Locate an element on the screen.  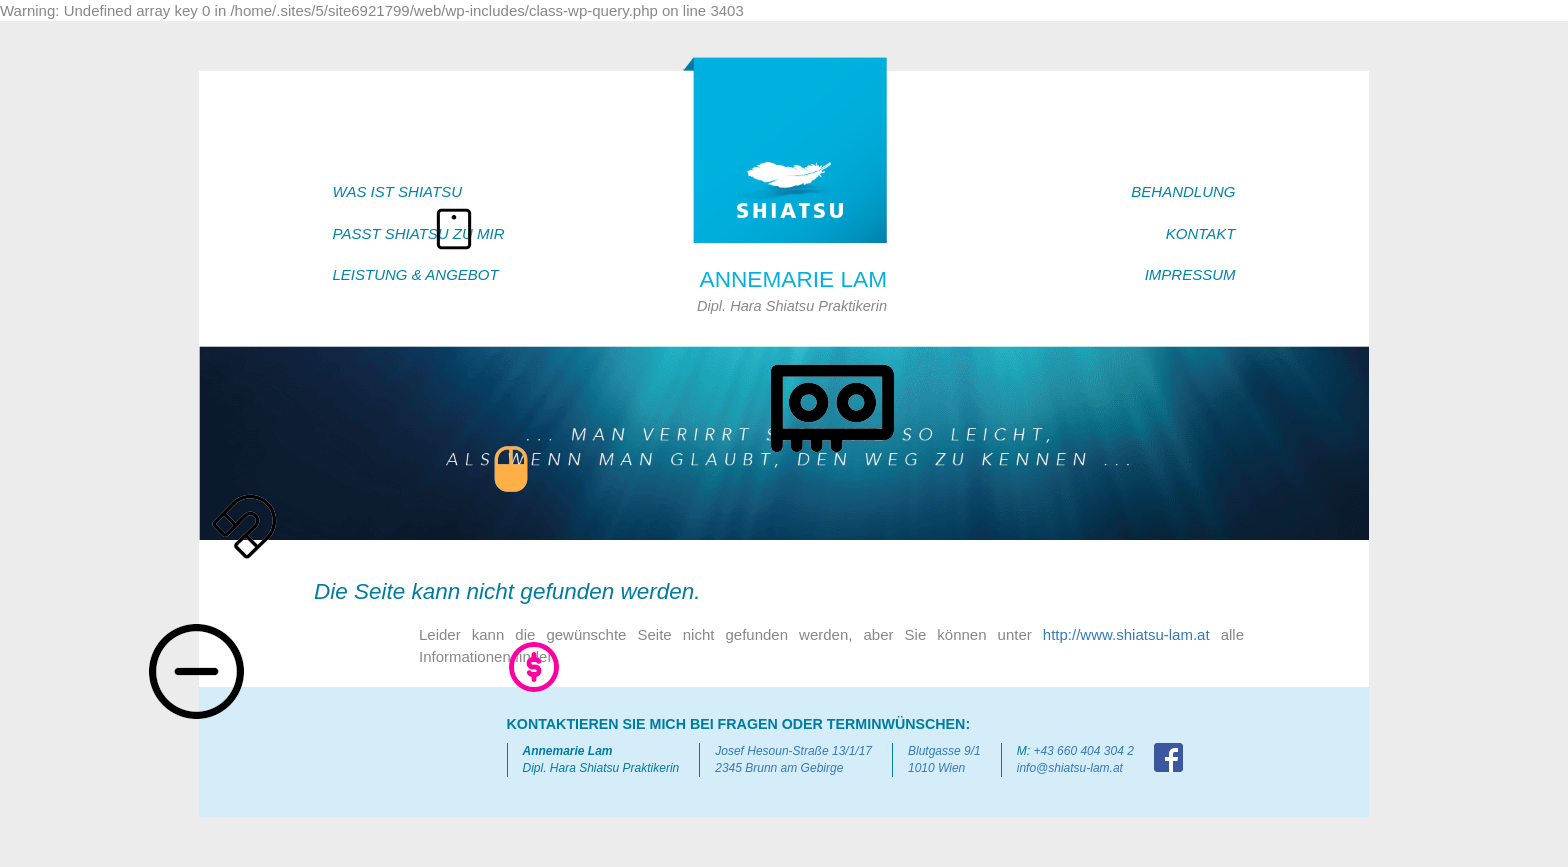
activate magnetic snap or alignment tool is located at coordinates (245, 525).